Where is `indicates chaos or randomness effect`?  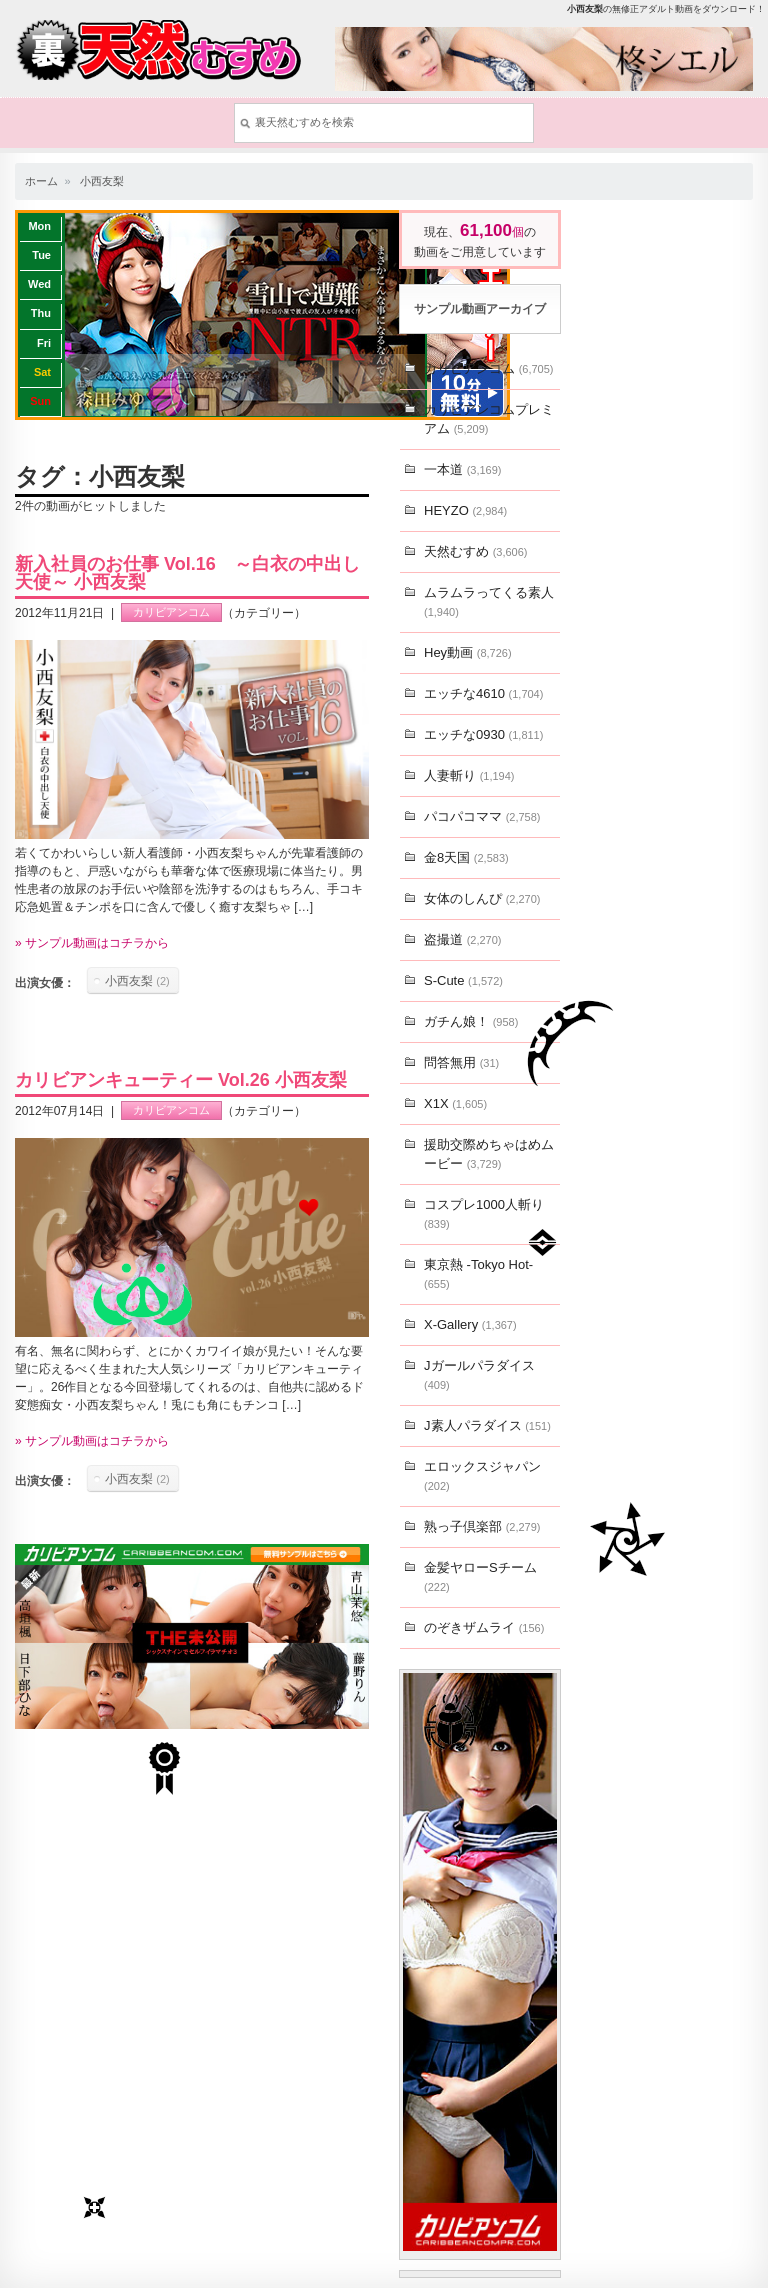 indicates chaos or randomness effect is located at coordinates (627, 1539).